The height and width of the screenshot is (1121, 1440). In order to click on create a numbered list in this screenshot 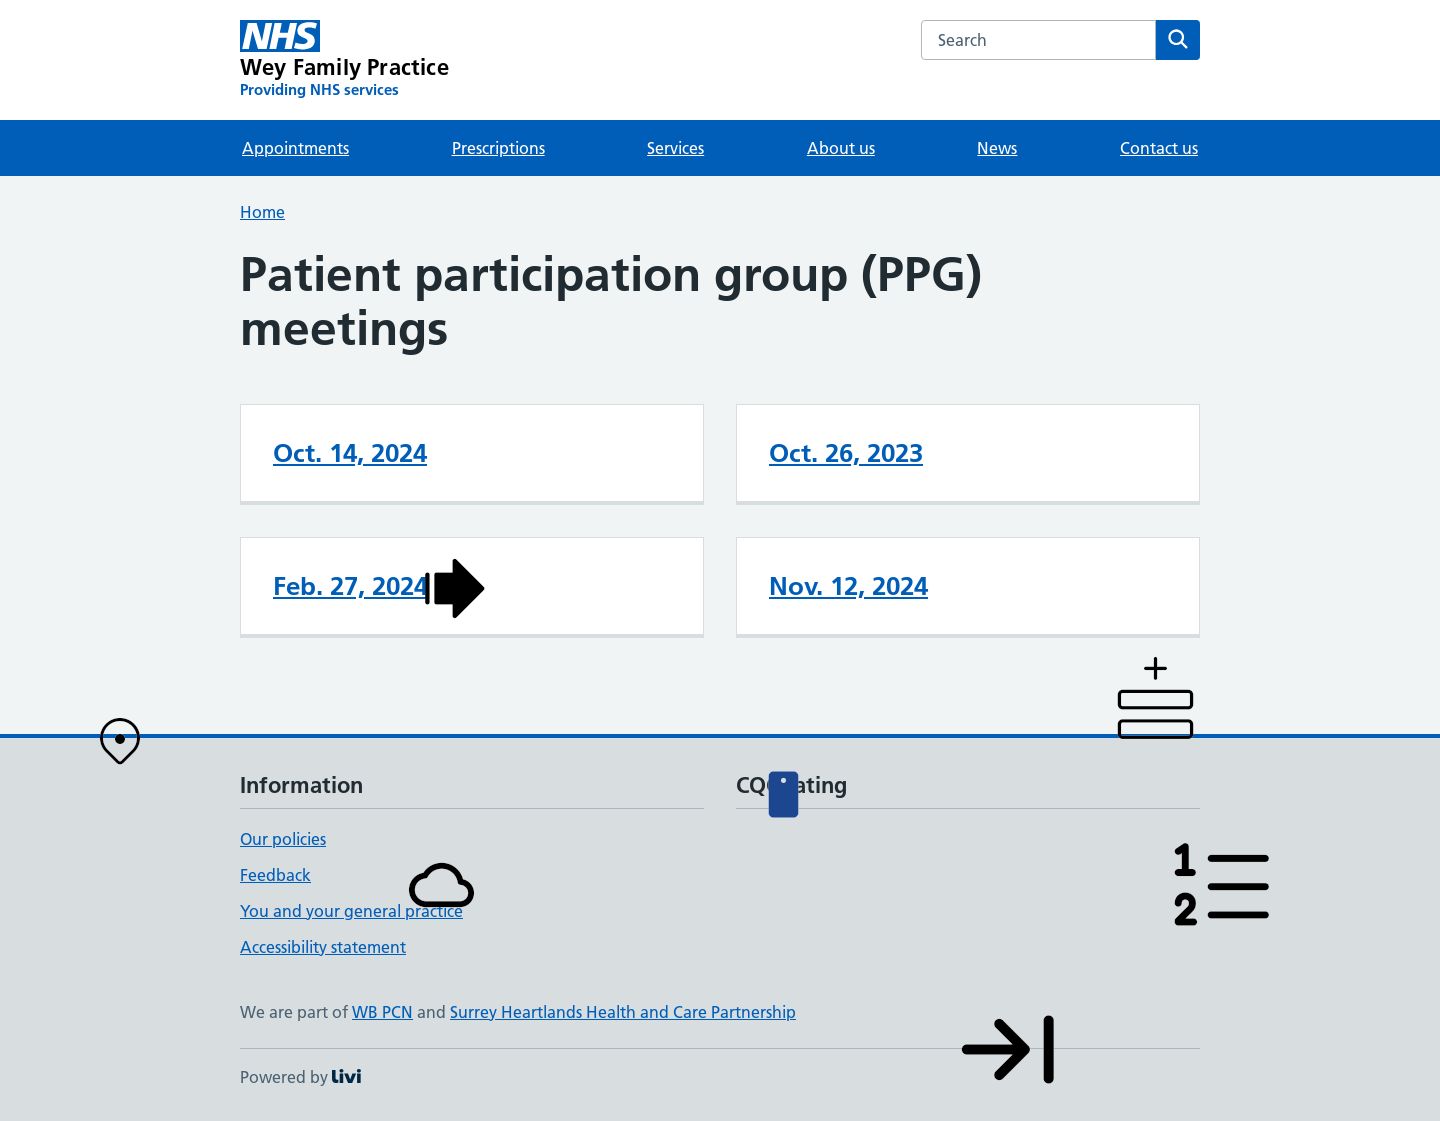, I will do `click(1226, 885)`.